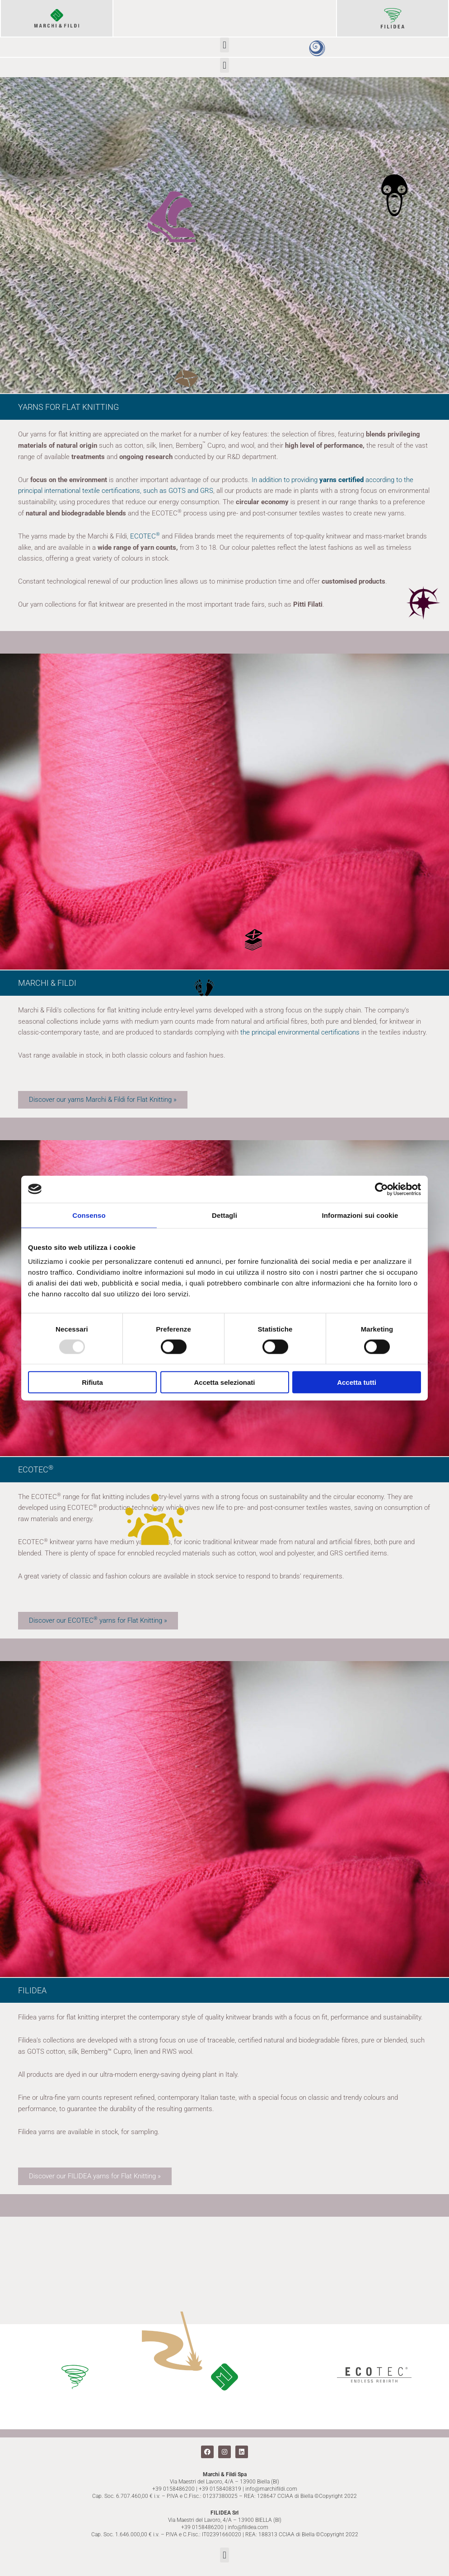  I want to click on collectible shell currency or treasure item, so click(317, 48).